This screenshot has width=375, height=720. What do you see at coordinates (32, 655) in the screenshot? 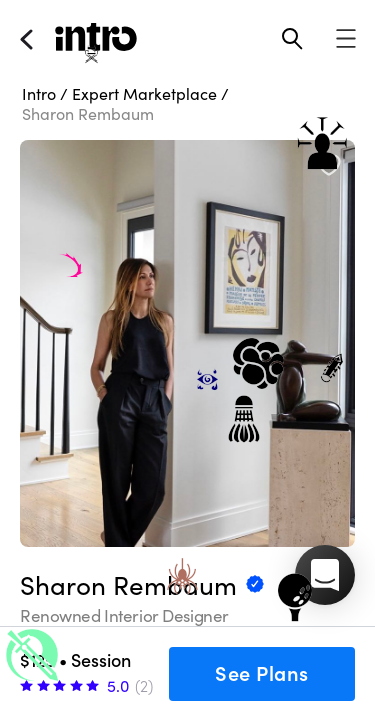
I see `attack or combat action button` at bounding box center [32, 655].